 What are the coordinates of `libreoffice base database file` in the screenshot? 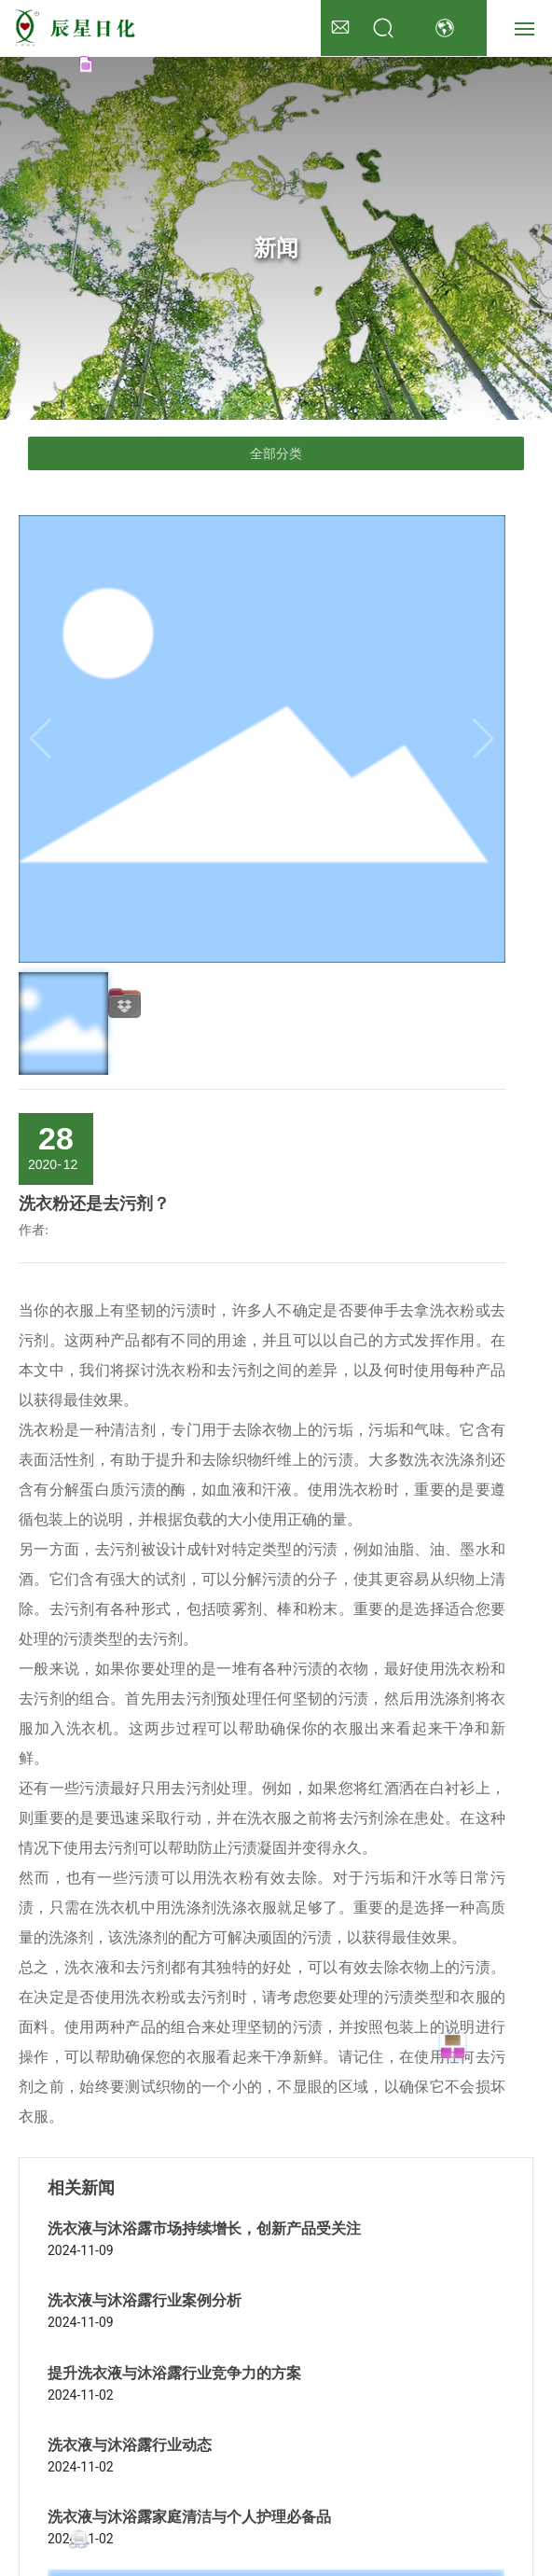 It's located at (86, 64).